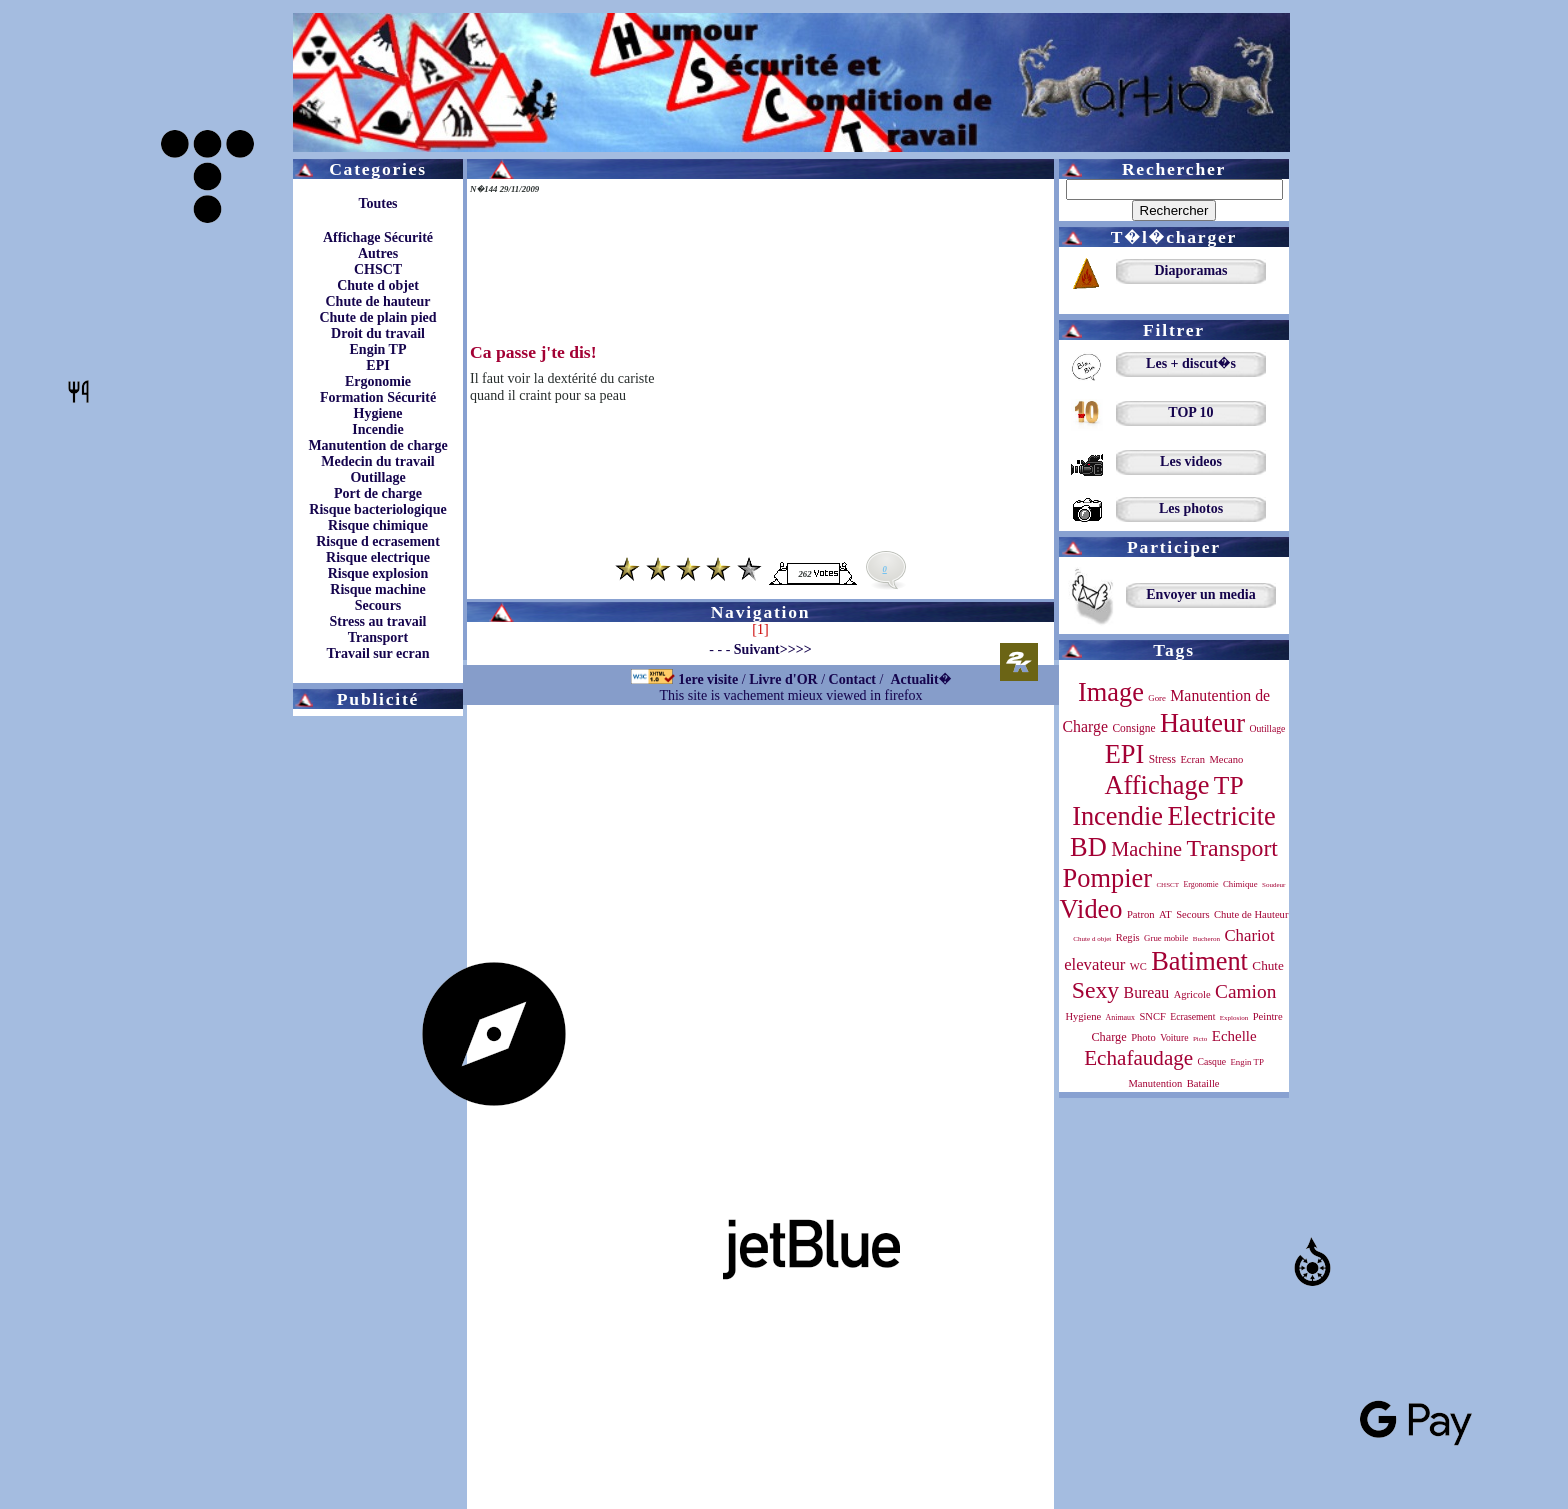  Describe the element at coordinates (1416, 1423) in the screenshot. I see `pay with google pay` at that location.